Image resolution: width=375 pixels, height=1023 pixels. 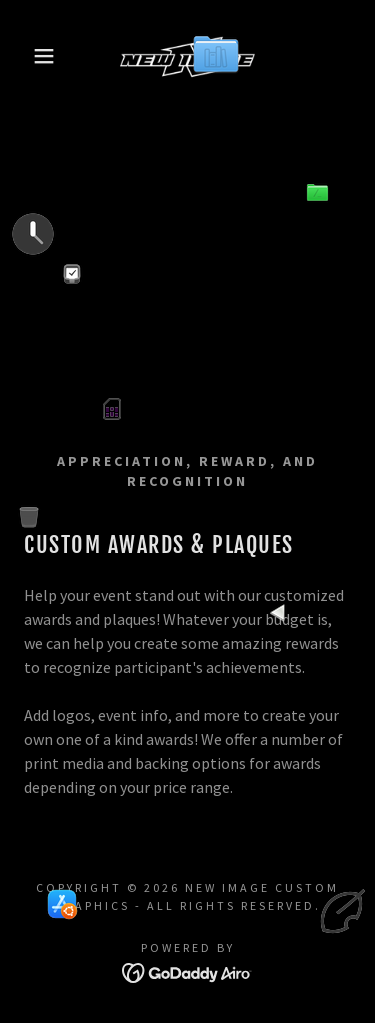 What do you see at coordinates (216, 54) in the screenshot?
I see `open media library folder` at bounding box center [216, 54].